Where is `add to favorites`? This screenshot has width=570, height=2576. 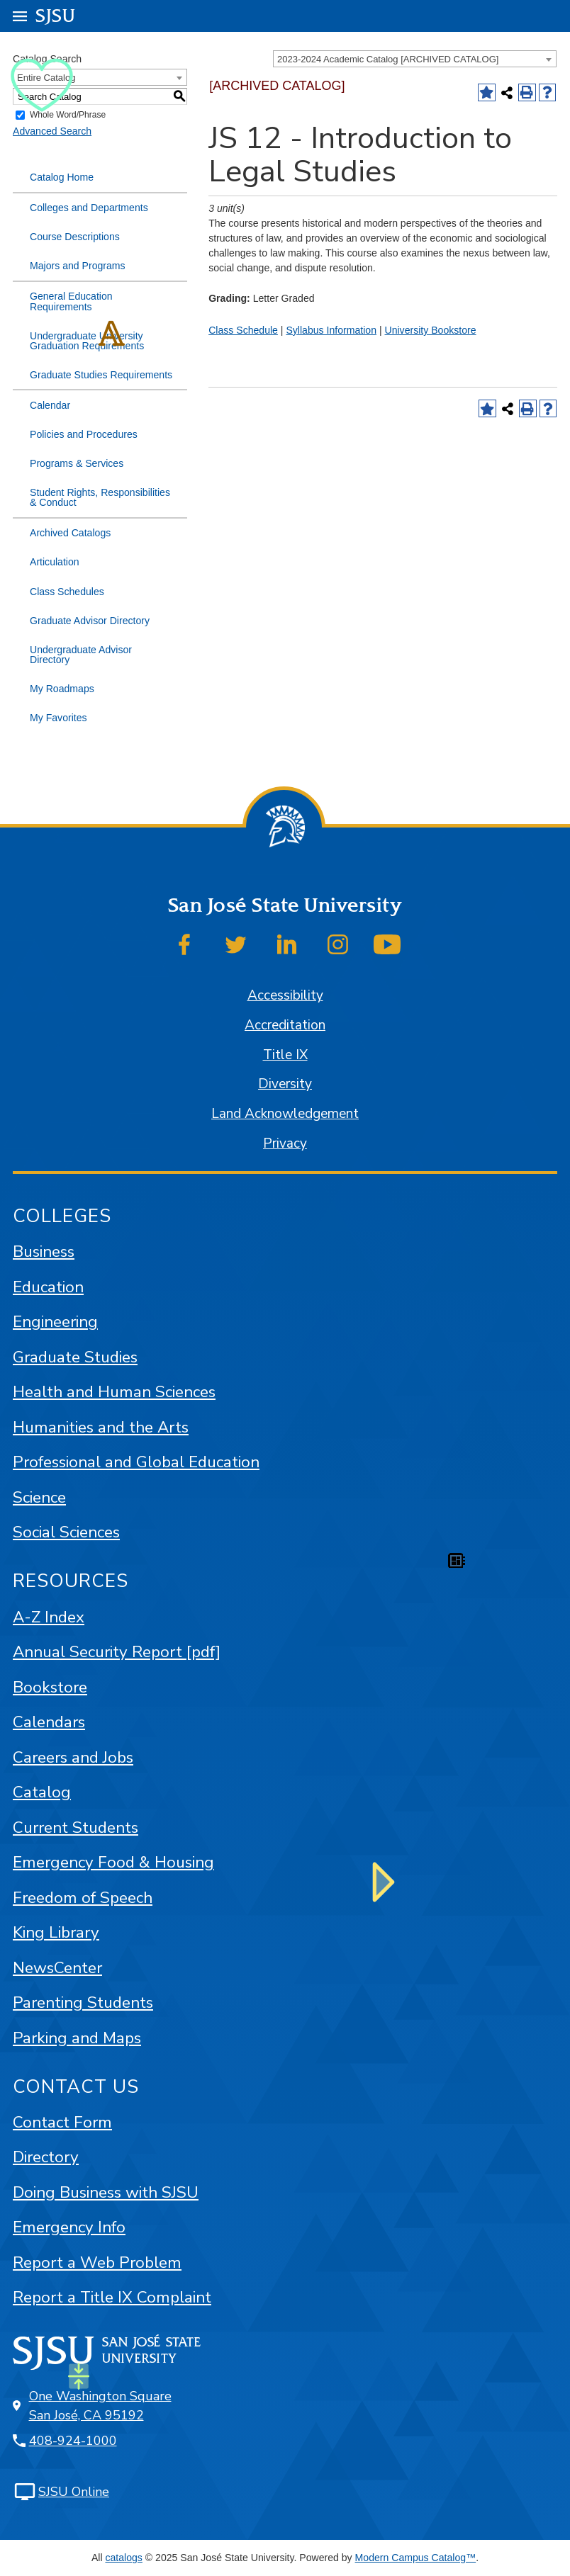
add to favorites is located at coordinates (42, 83).